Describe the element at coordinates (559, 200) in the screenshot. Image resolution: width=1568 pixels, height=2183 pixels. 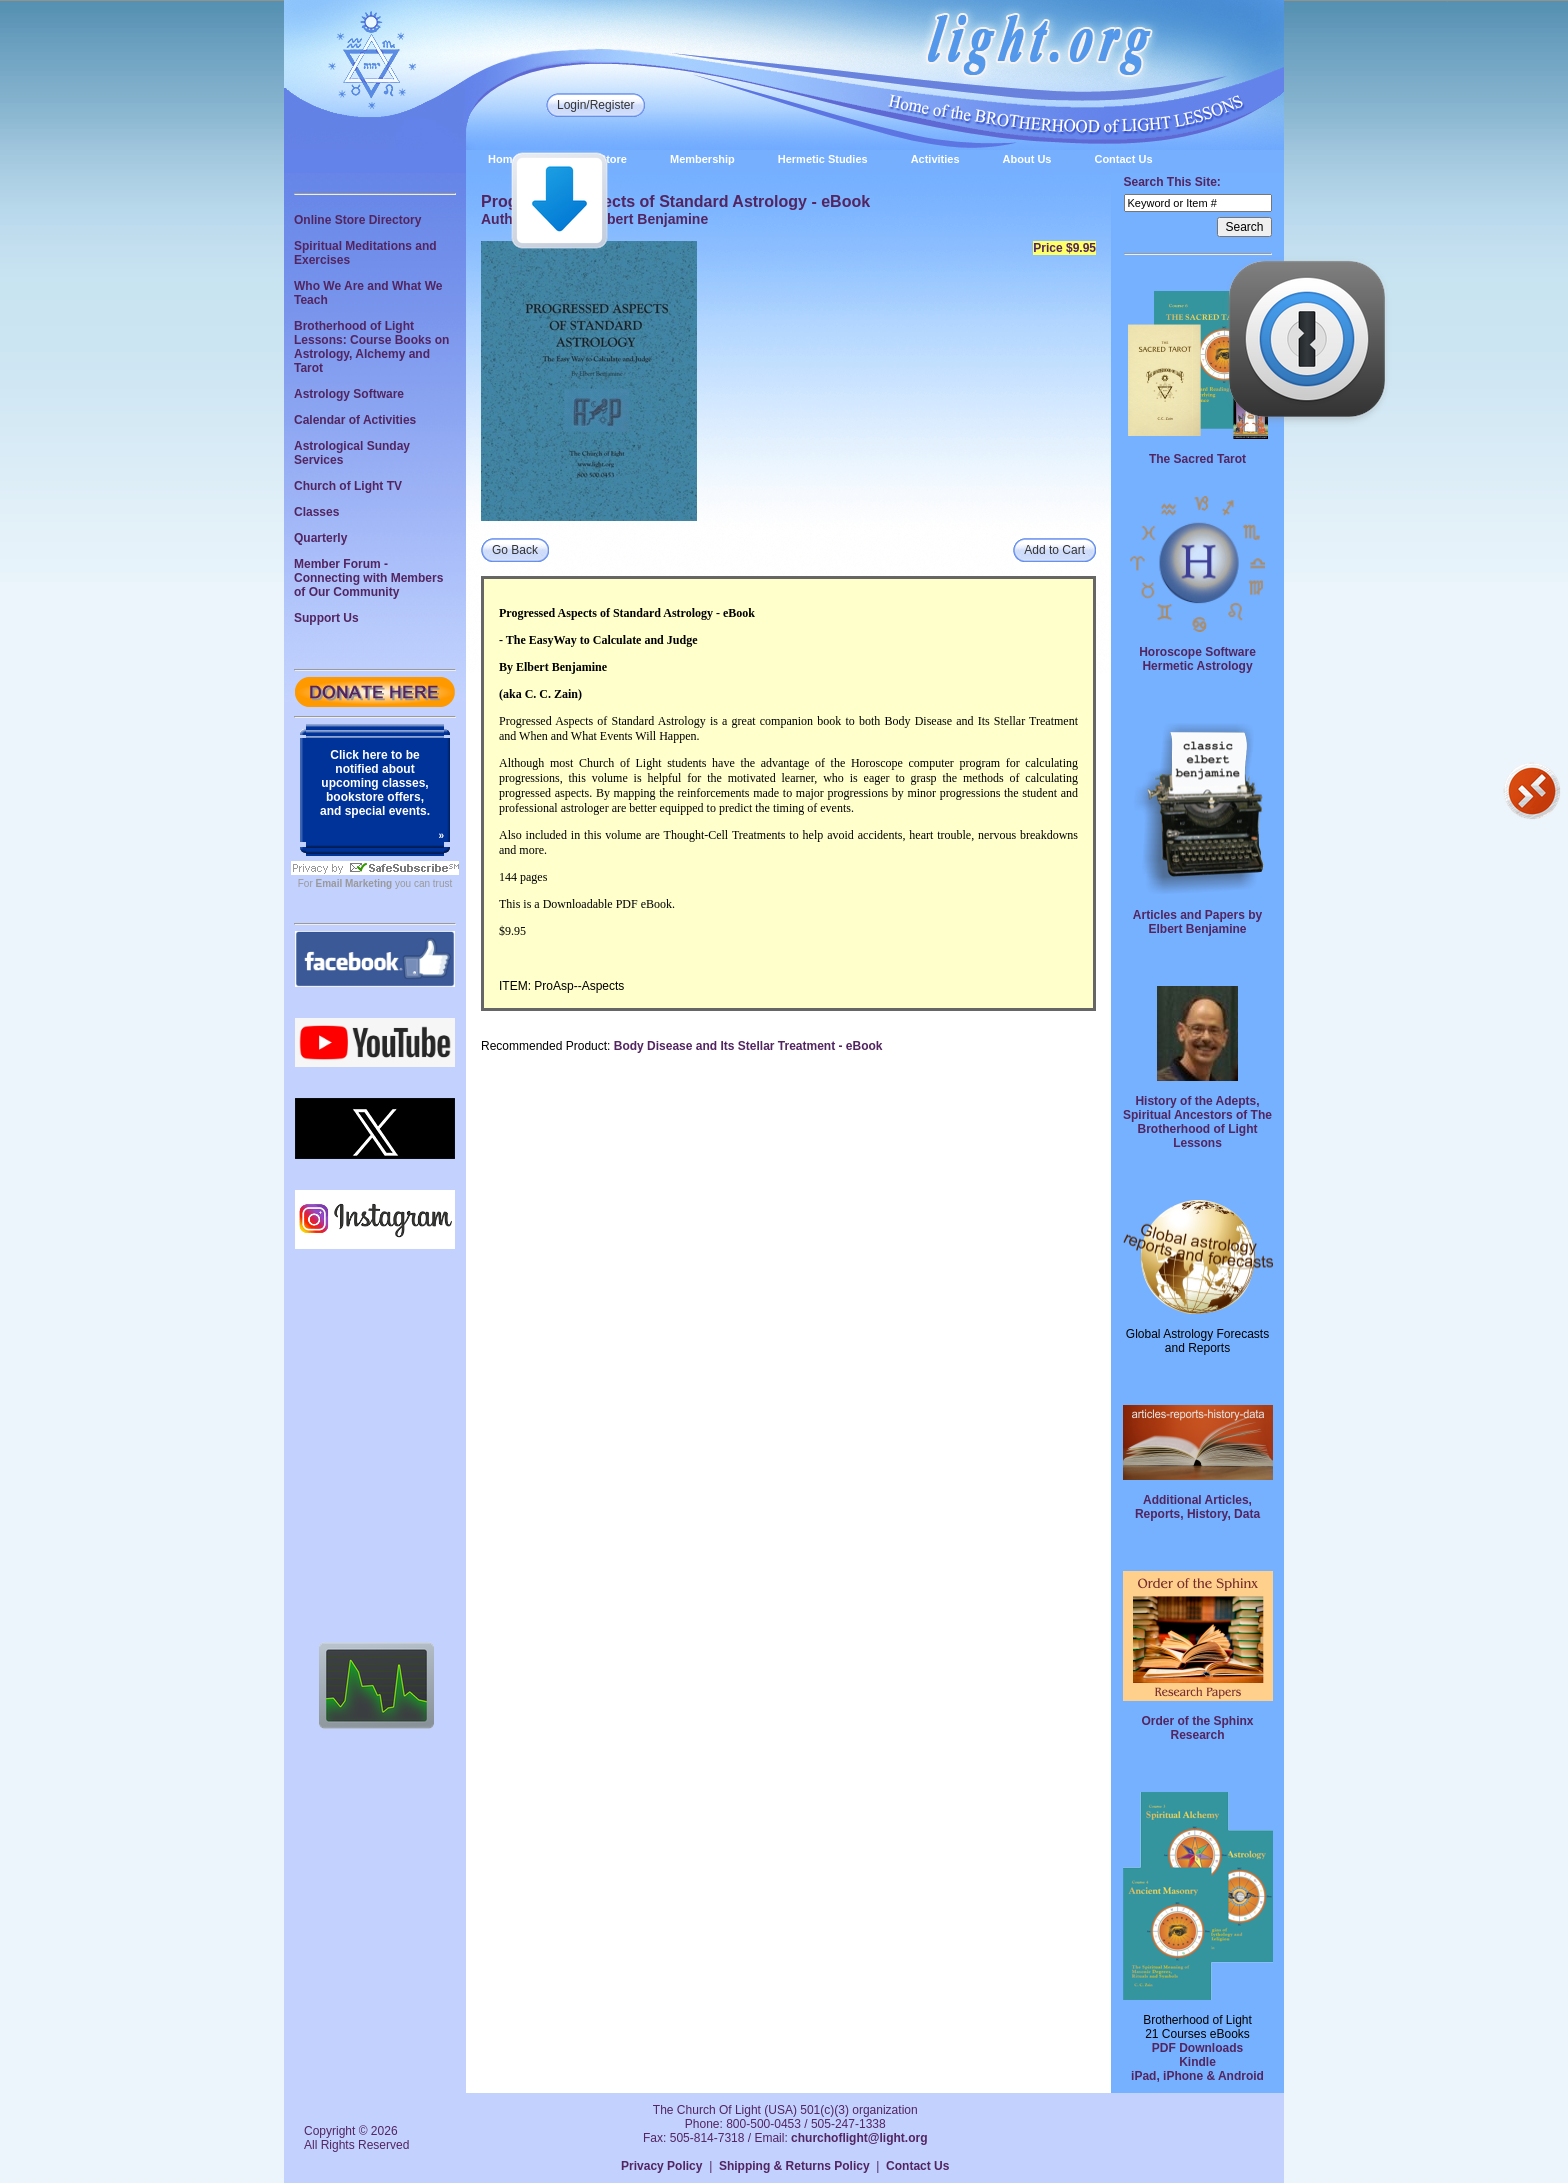
I see `download a file or content` at that location.